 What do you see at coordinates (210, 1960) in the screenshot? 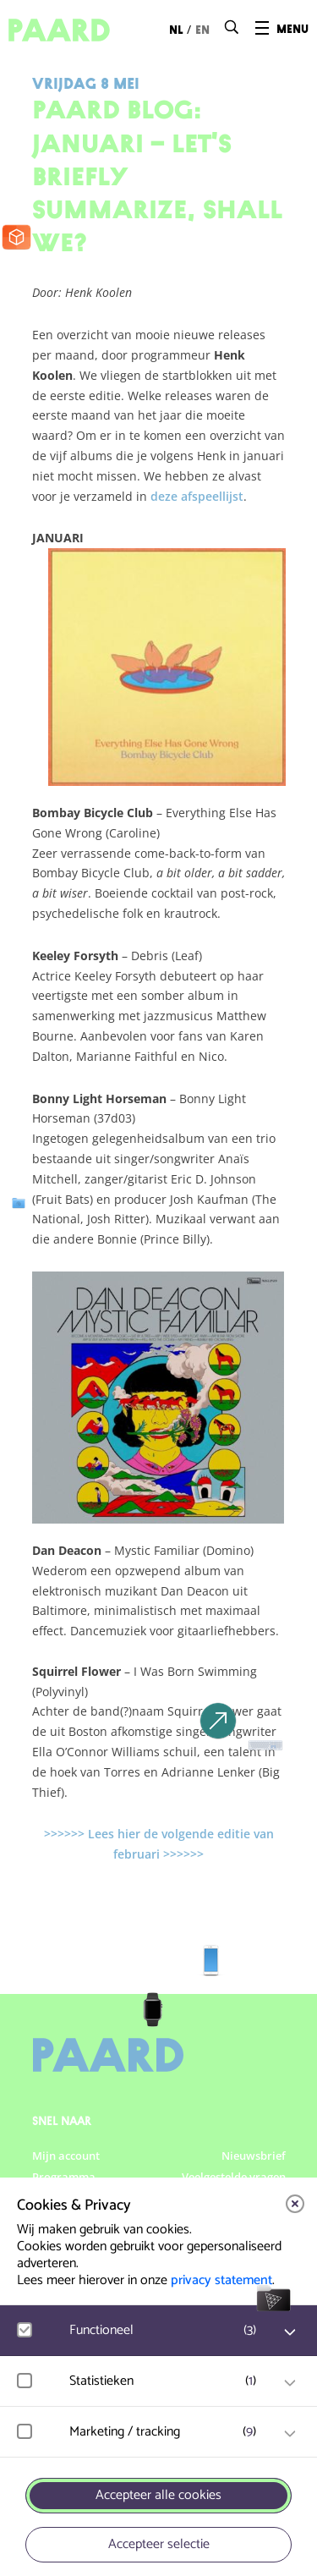
I see `view connected iPhone device` at bounding box center [210, 1960].